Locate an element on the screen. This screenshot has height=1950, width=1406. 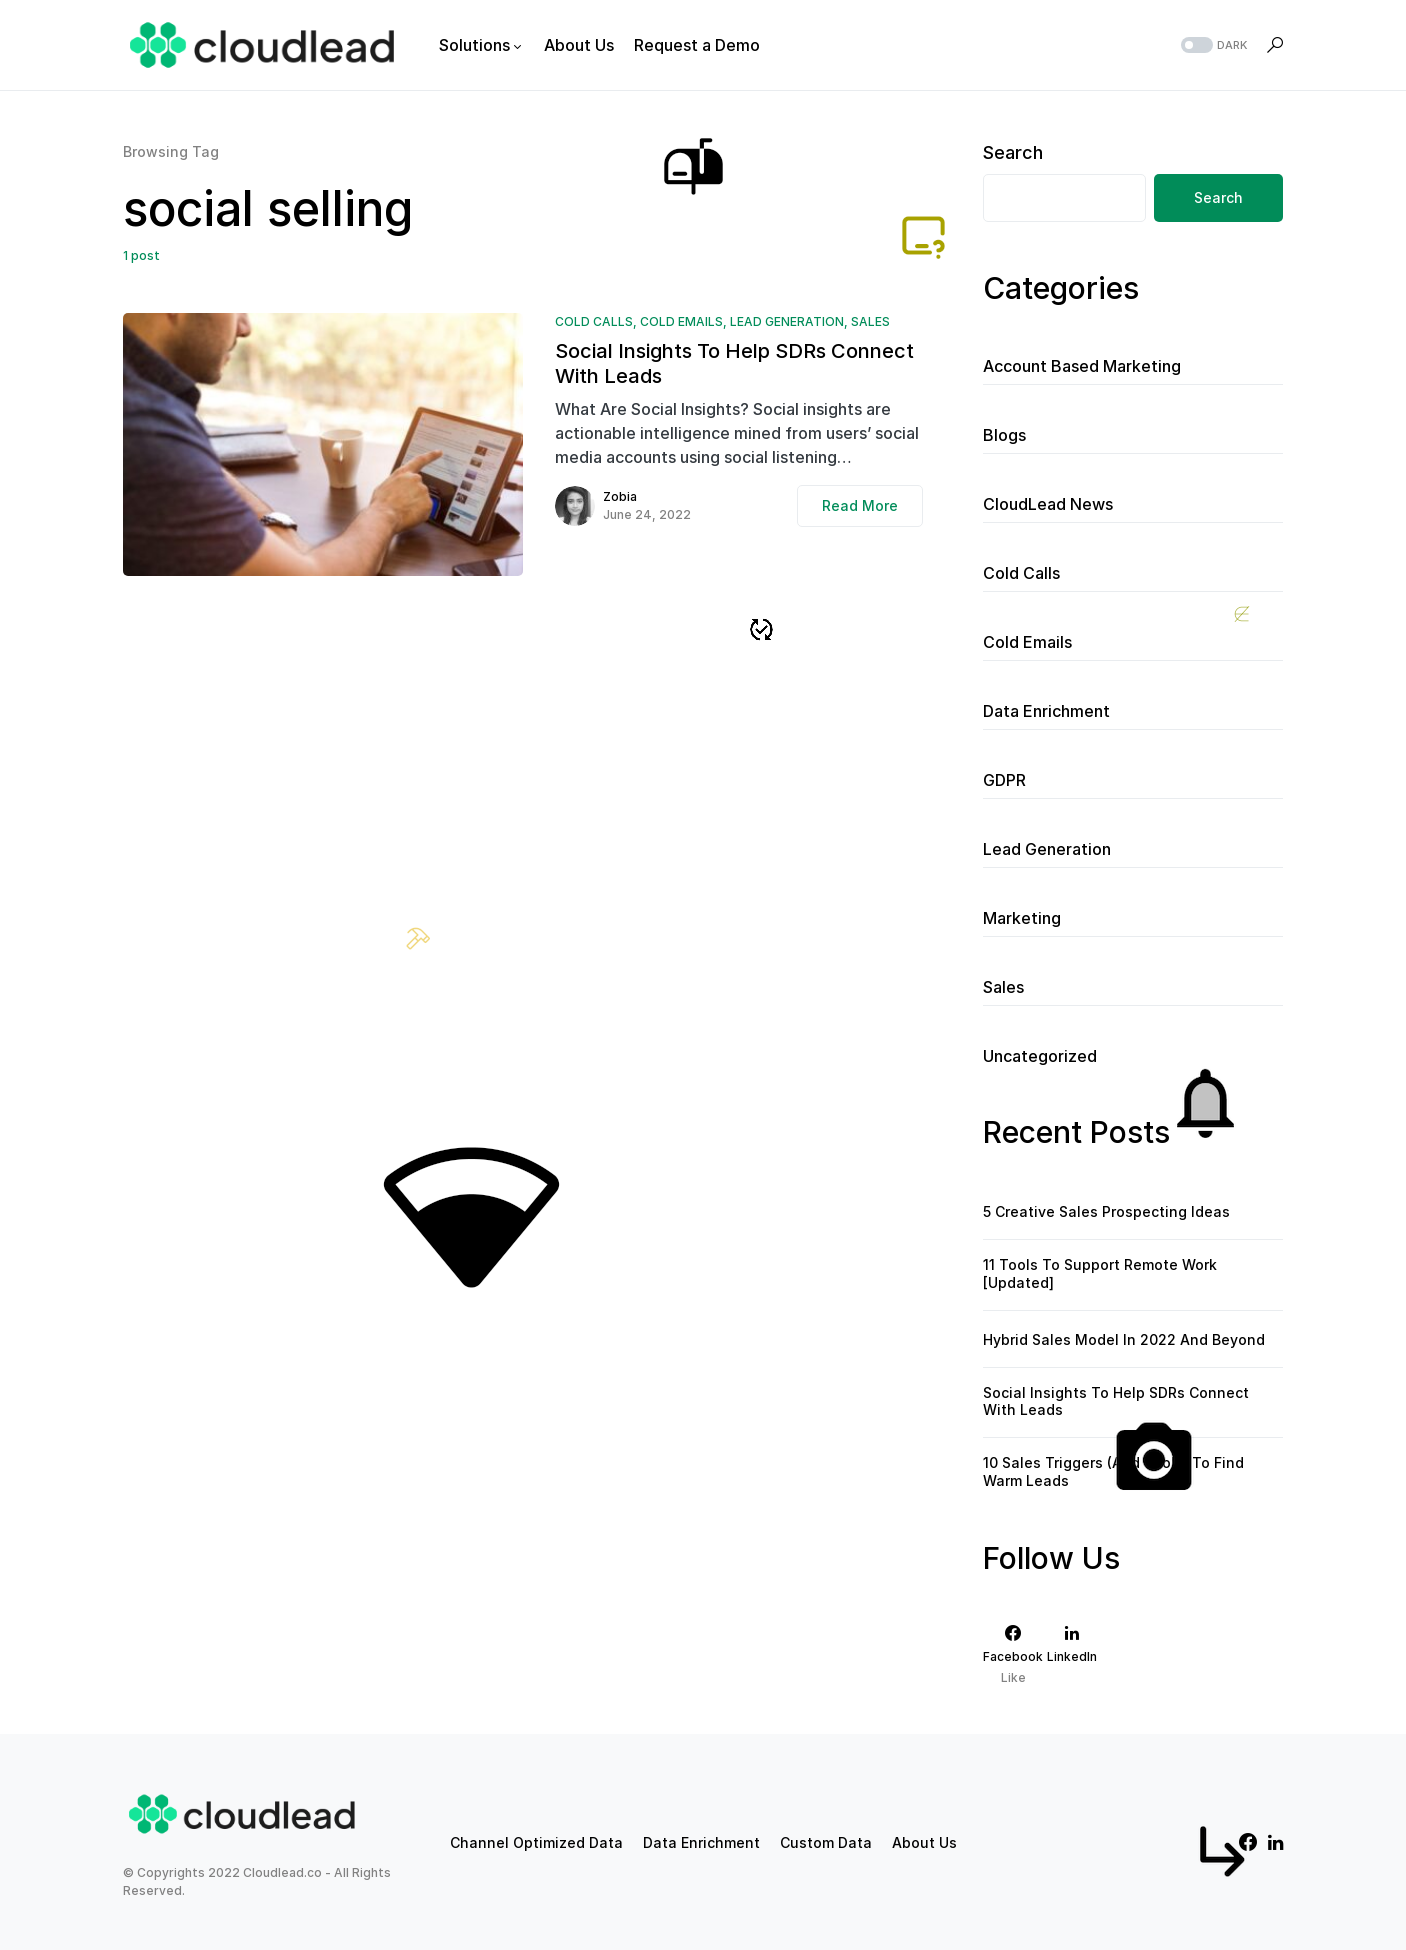
access tools or settings is located at coordinates (417, 939).